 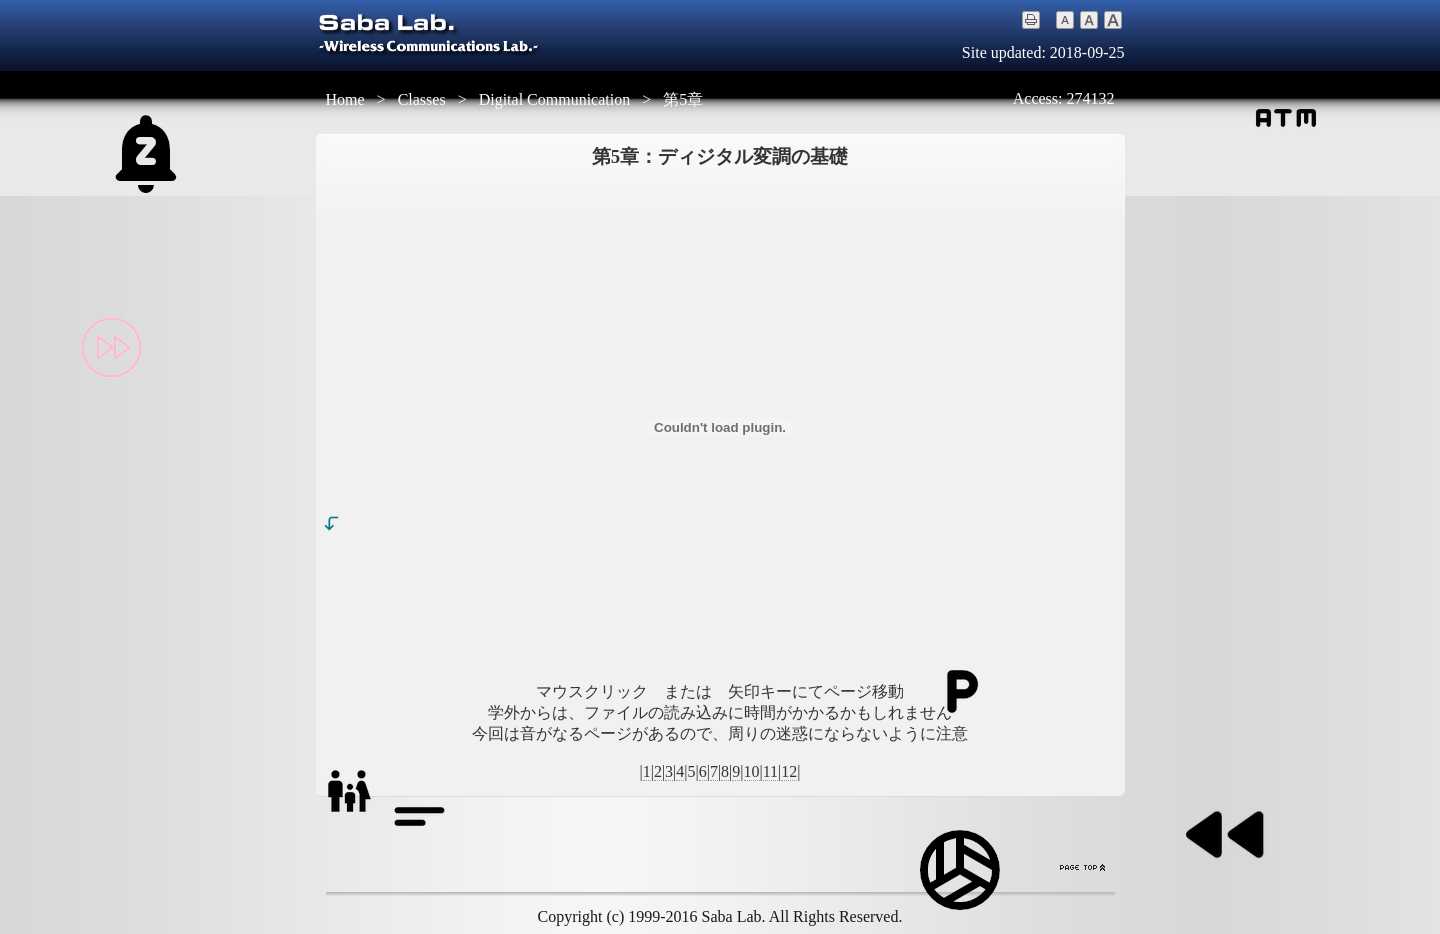 I want to click on skip forward in media playback, so click(x=111, y=347).